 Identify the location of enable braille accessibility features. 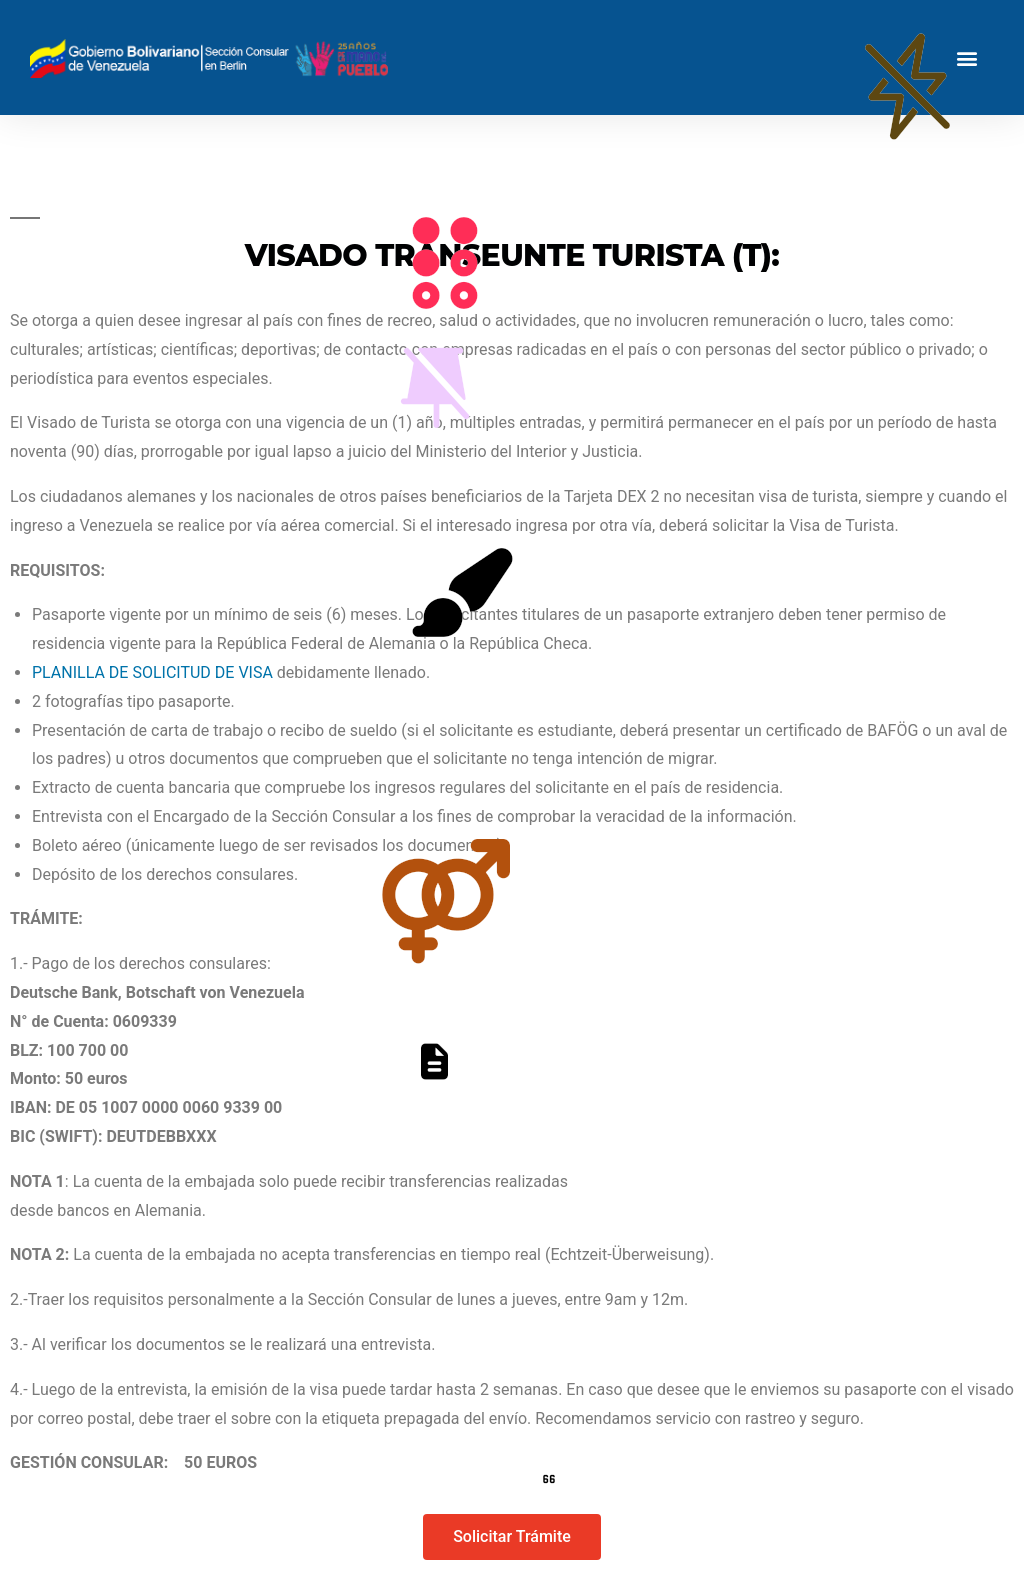
(445, 263).